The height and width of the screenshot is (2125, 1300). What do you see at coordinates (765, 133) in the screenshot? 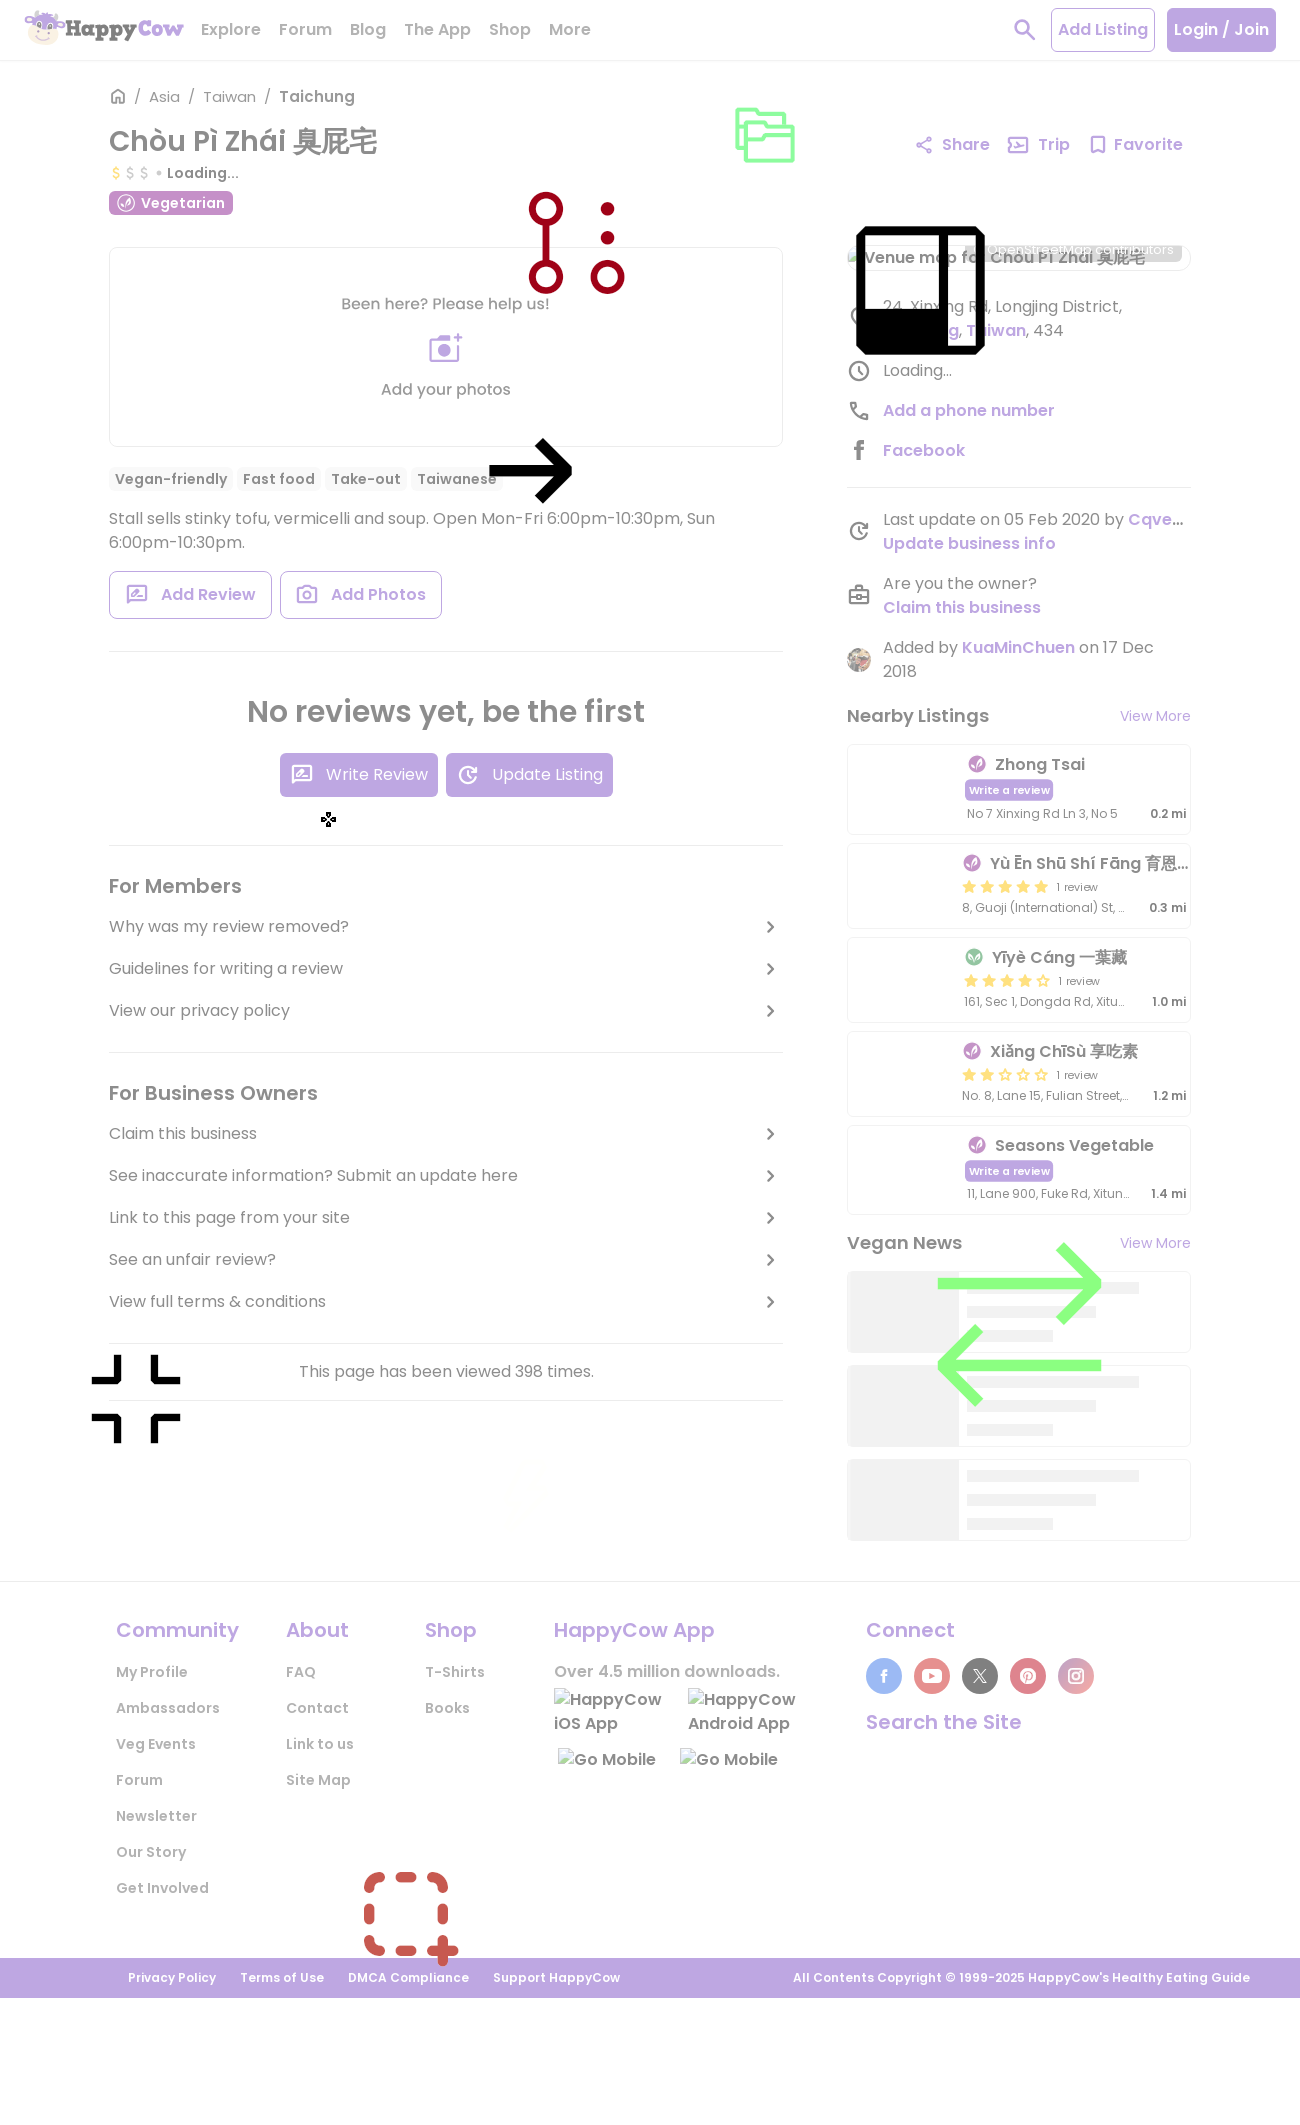
I see `access project submodules` at bounding box center [765, 133].